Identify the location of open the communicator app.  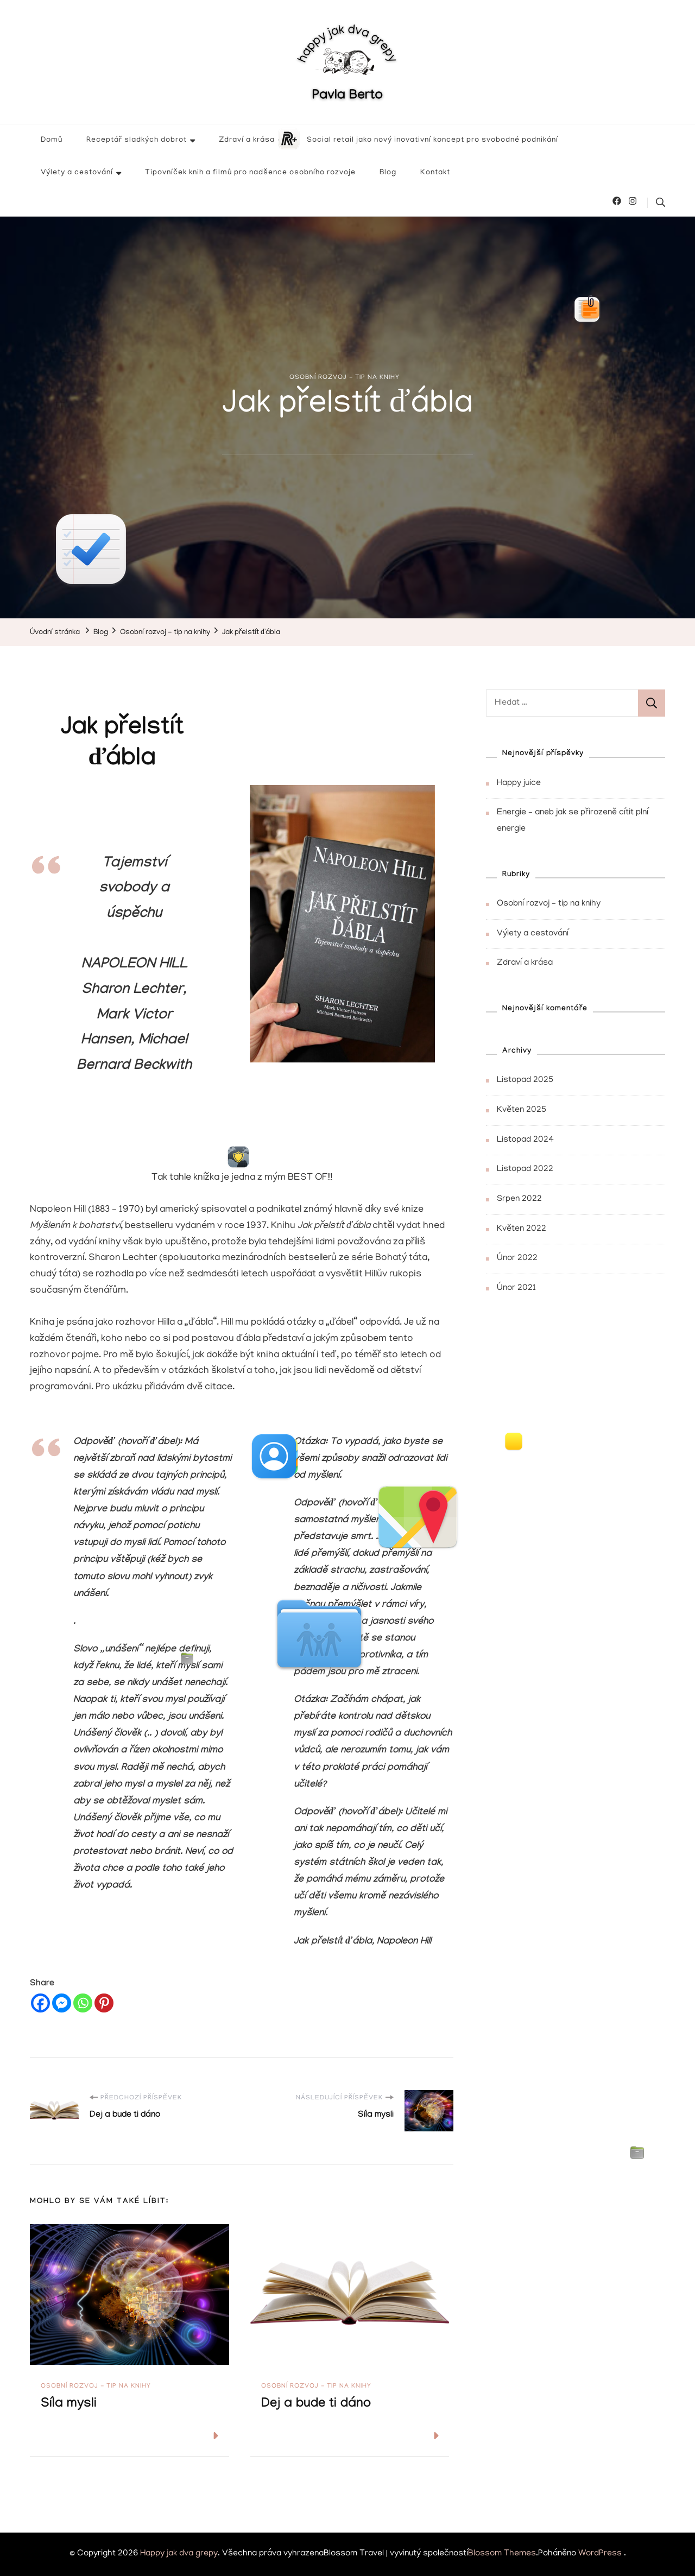
(274, 1456).